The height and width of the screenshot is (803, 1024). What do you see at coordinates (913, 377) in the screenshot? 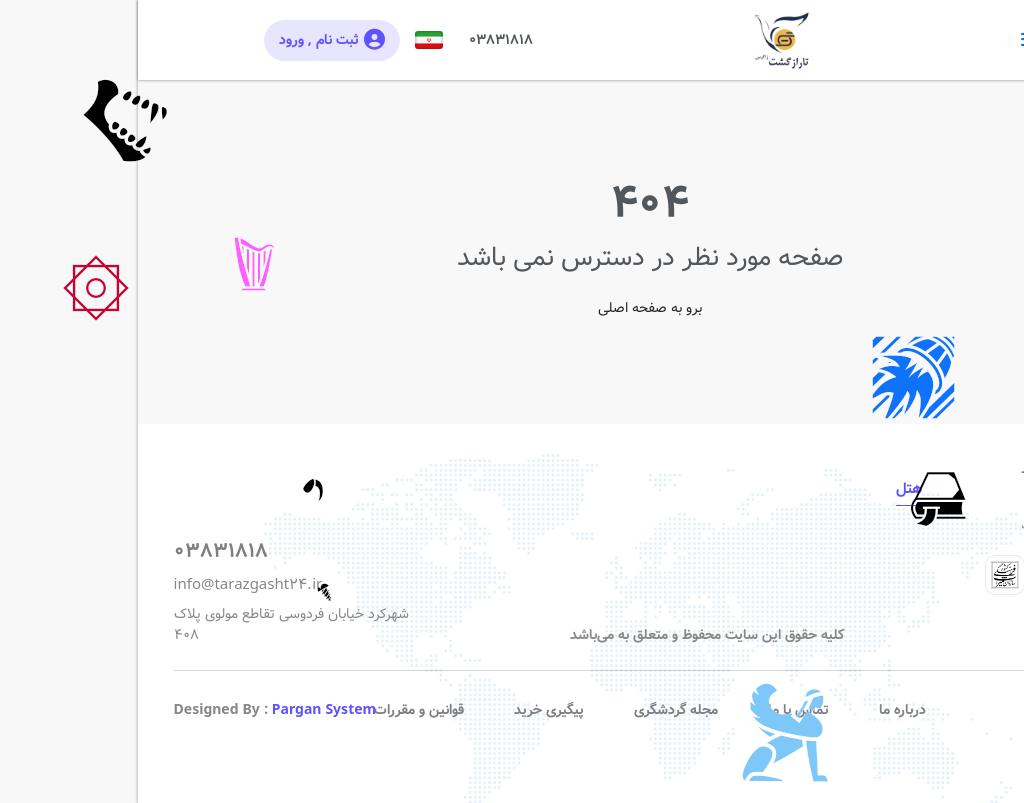
I see `activate boost or turbo mode` at bounding box center [913, 377].